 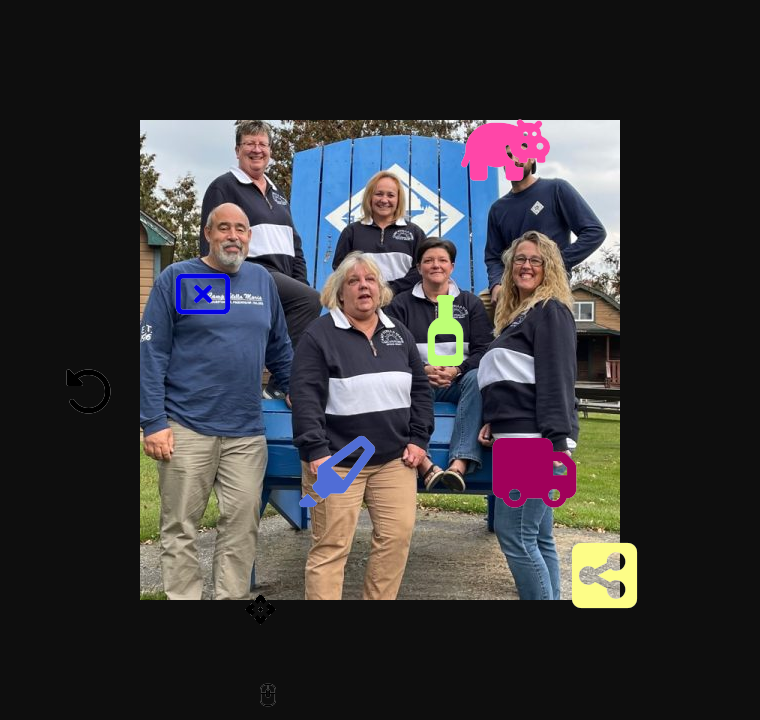 I want to click on hippo animal icon, so click(x=505, y=149).